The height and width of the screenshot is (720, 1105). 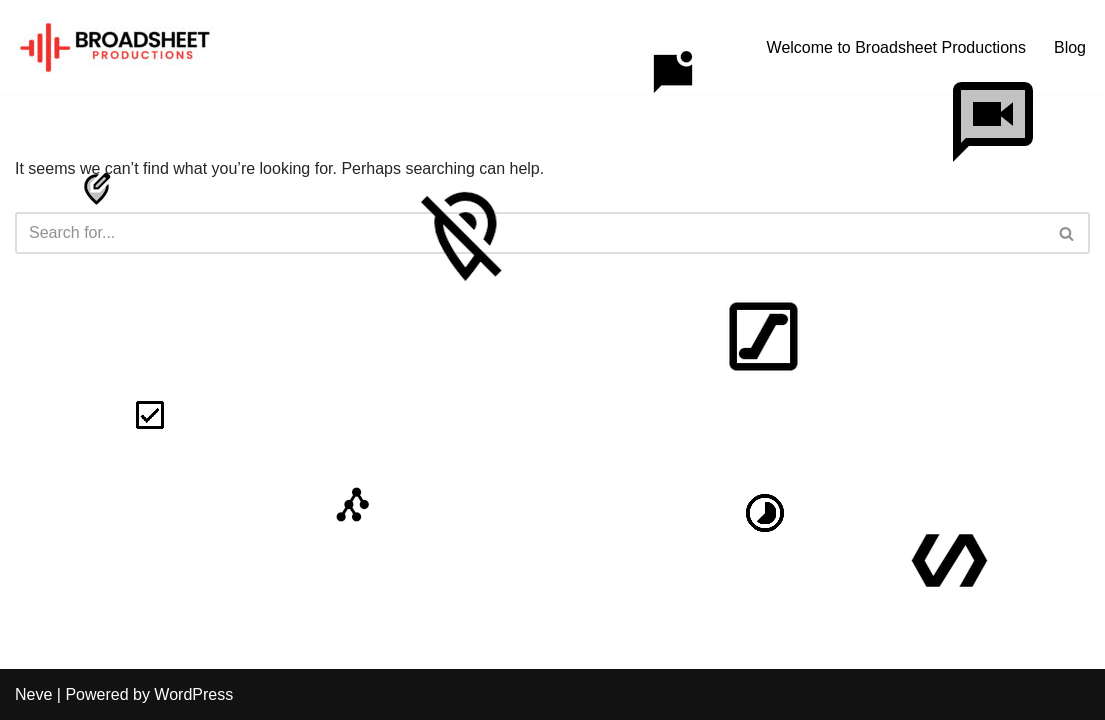 What do you see at coordinates (96, 189) in the screenshot?
I see `edit a saved location` at bounding box center [96, 189].